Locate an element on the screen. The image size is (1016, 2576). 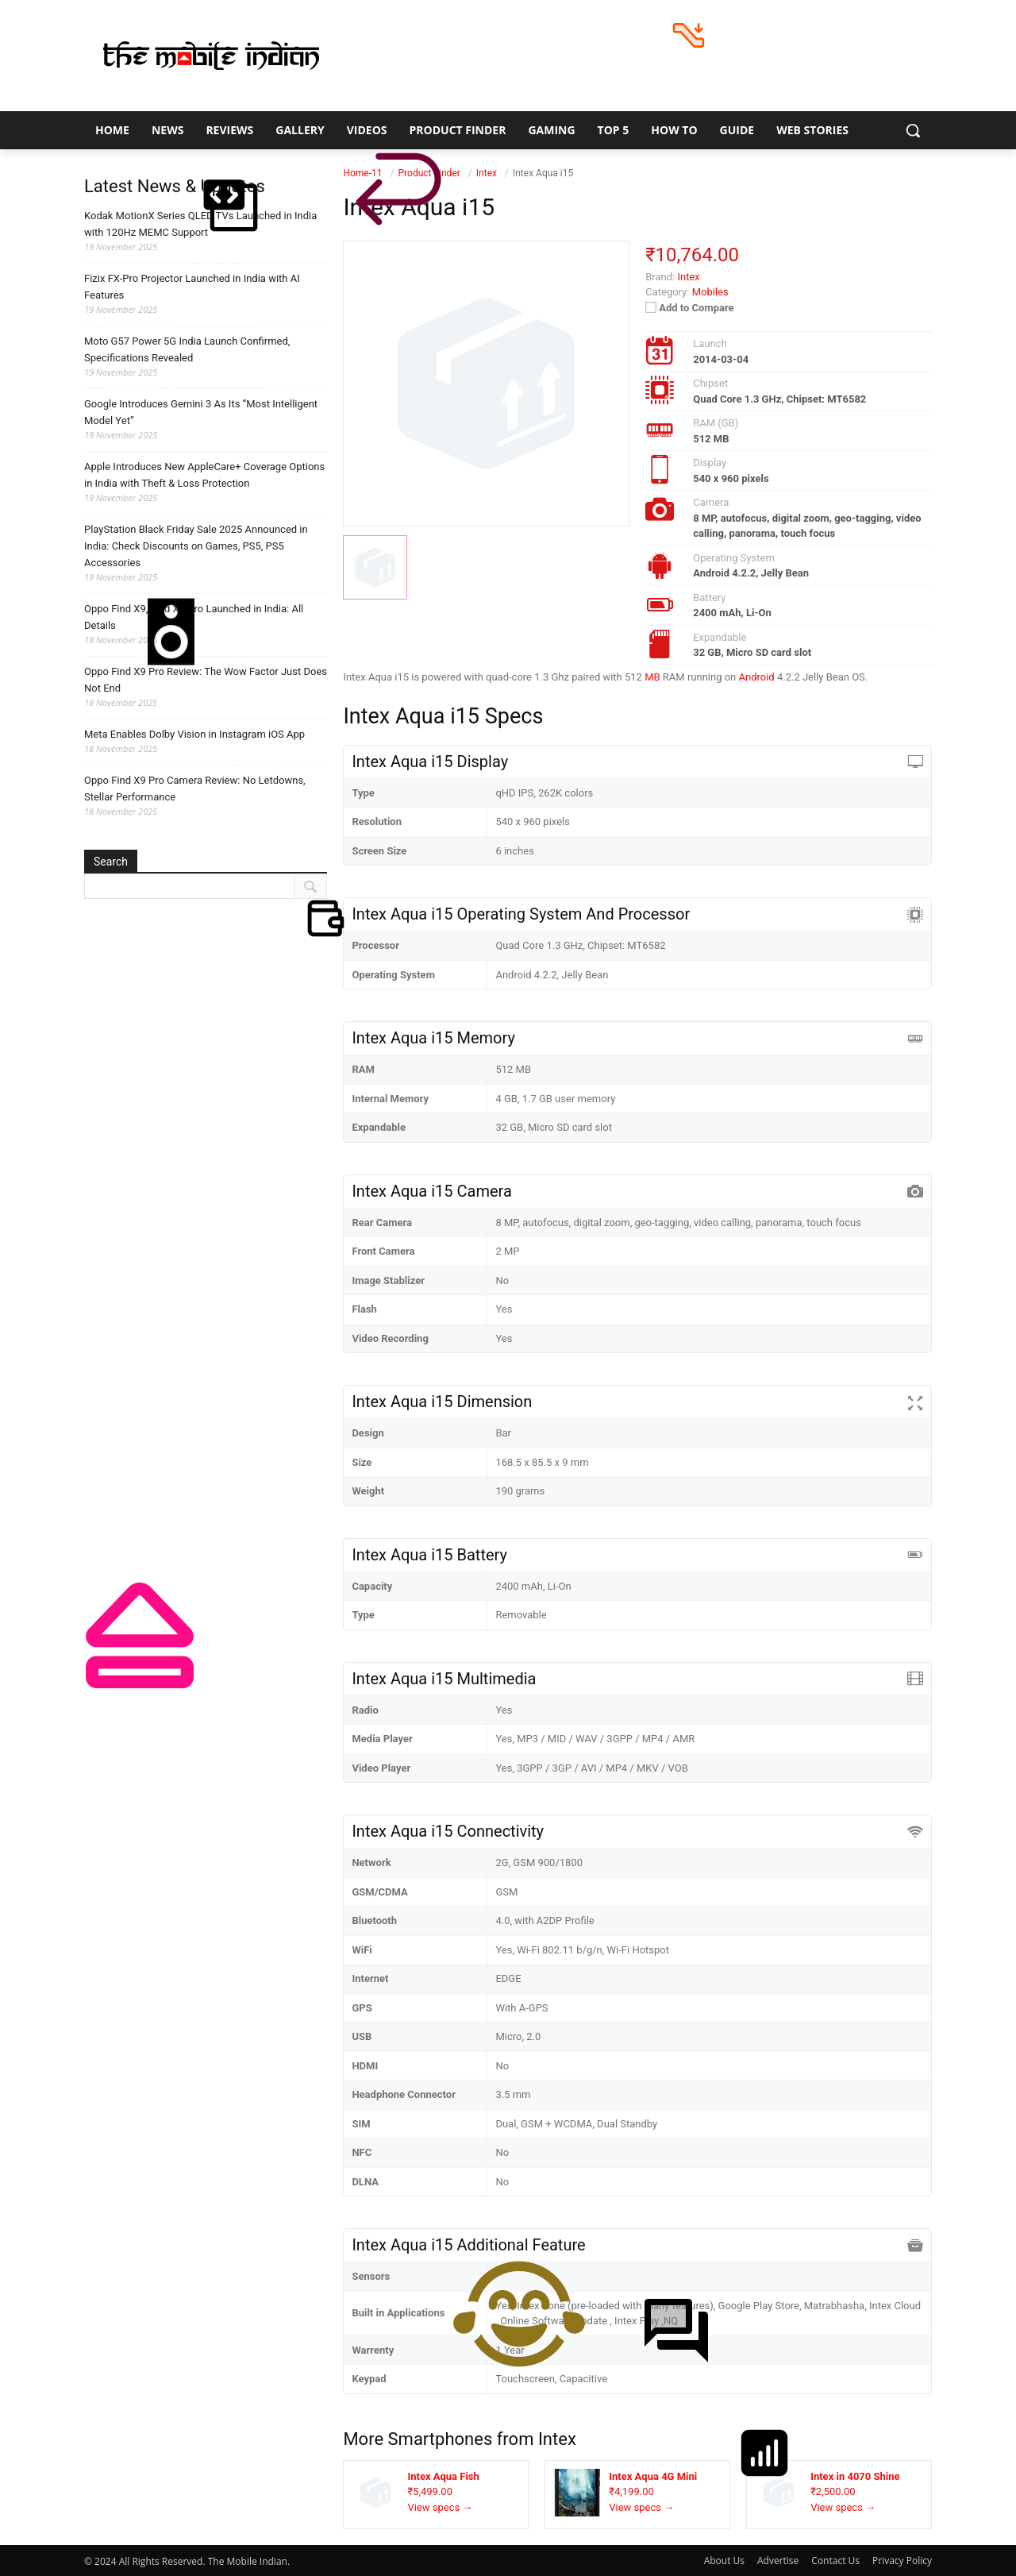
adjust speaker or audio output settings is located at coordinates (171, 631).